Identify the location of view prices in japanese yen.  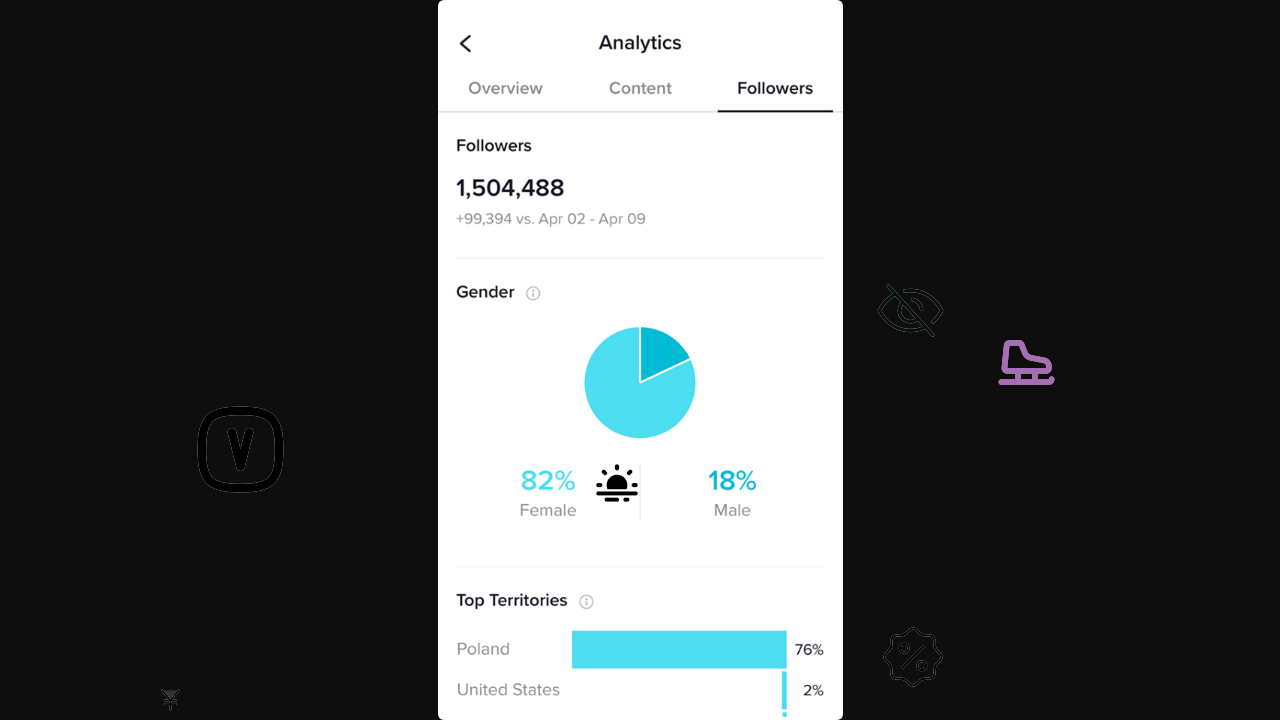
(170, 699).